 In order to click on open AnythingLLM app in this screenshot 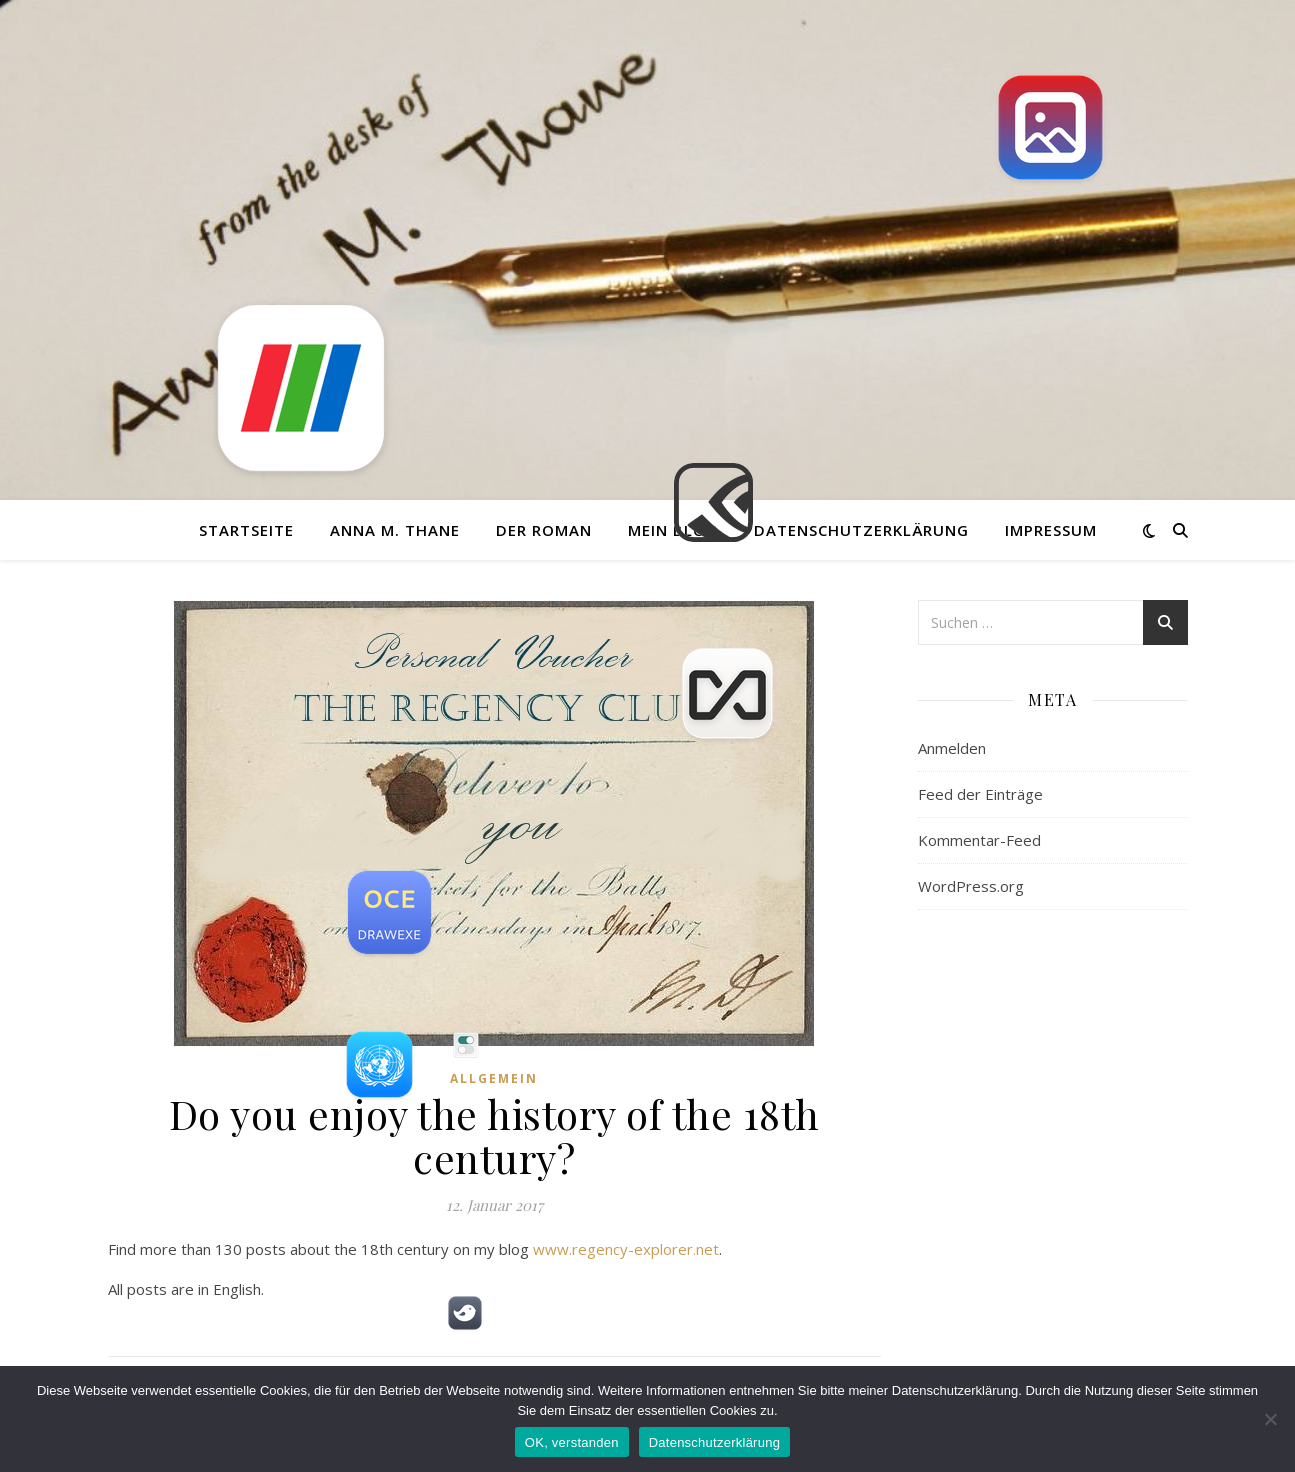, I will do `click(727, 693)`.